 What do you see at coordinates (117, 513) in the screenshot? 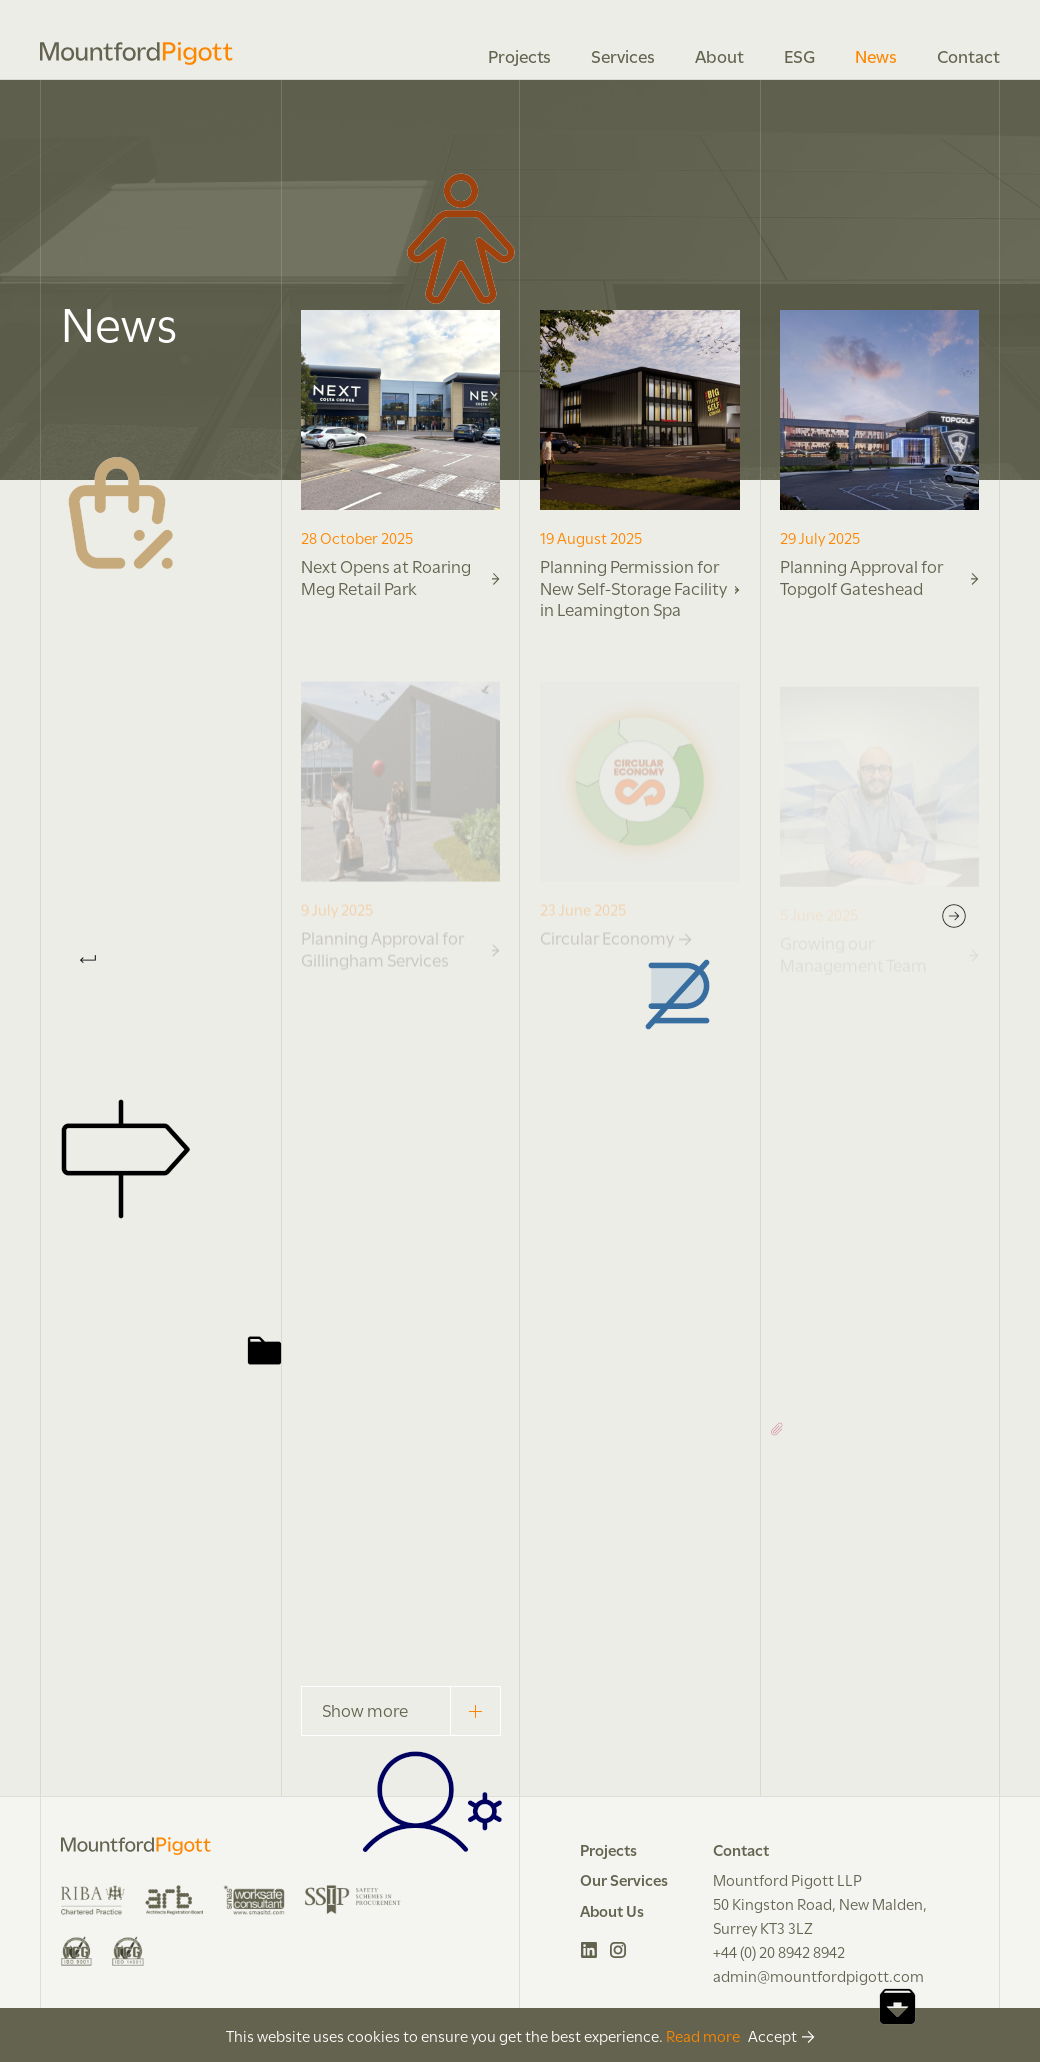
I see `view discounted items in your shopping bag` at bounding box center [117, 513].